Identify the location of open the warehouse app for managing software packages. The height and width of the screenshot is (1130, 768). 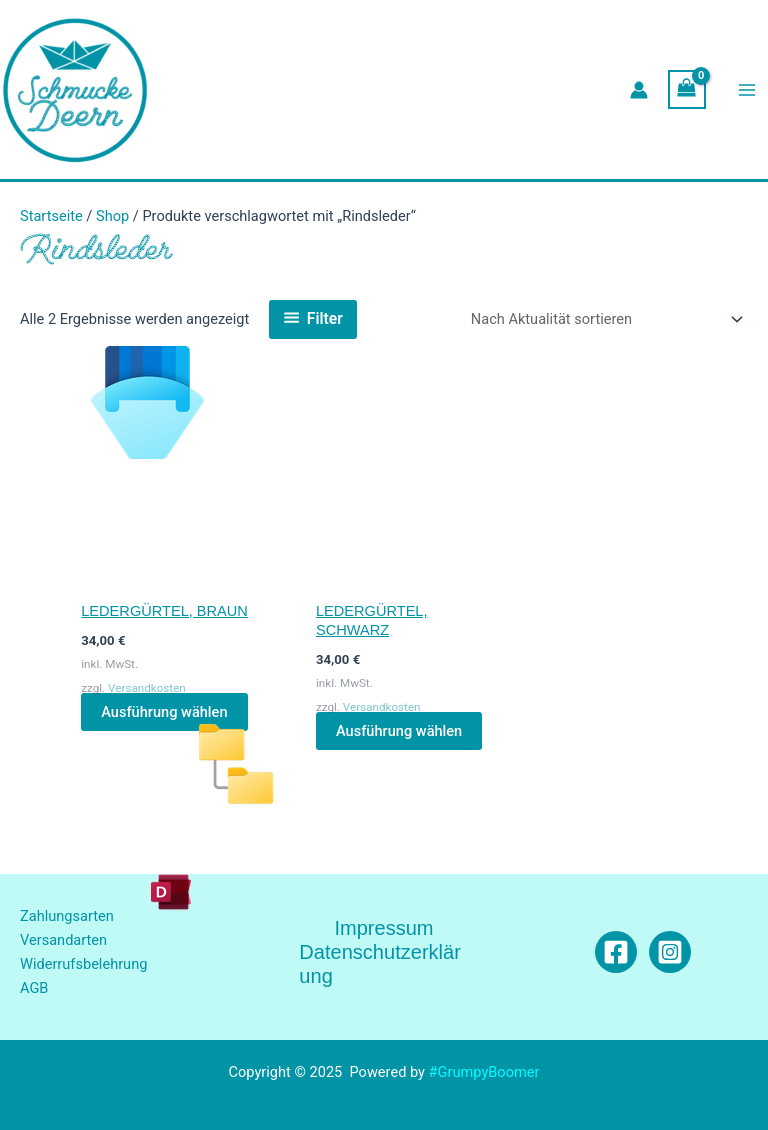
(147, 402).